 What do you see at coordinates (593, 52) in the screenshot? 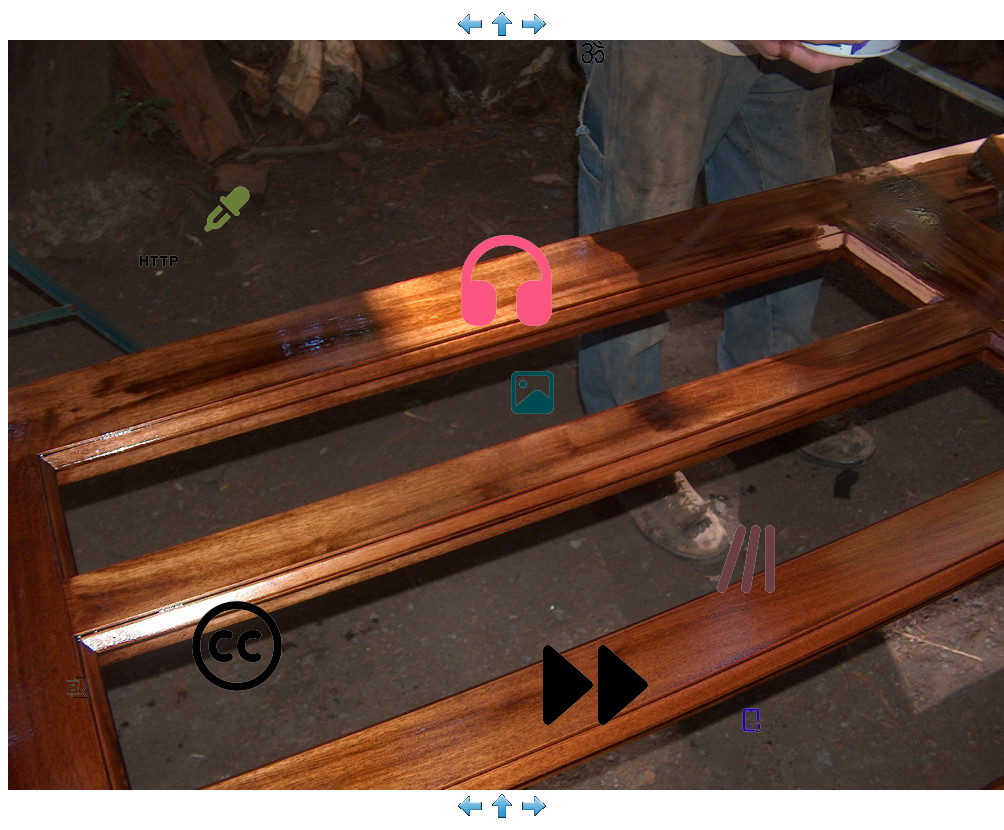
I see `indicates hinduism or hindu-related content` at bounding box center [593, 52].